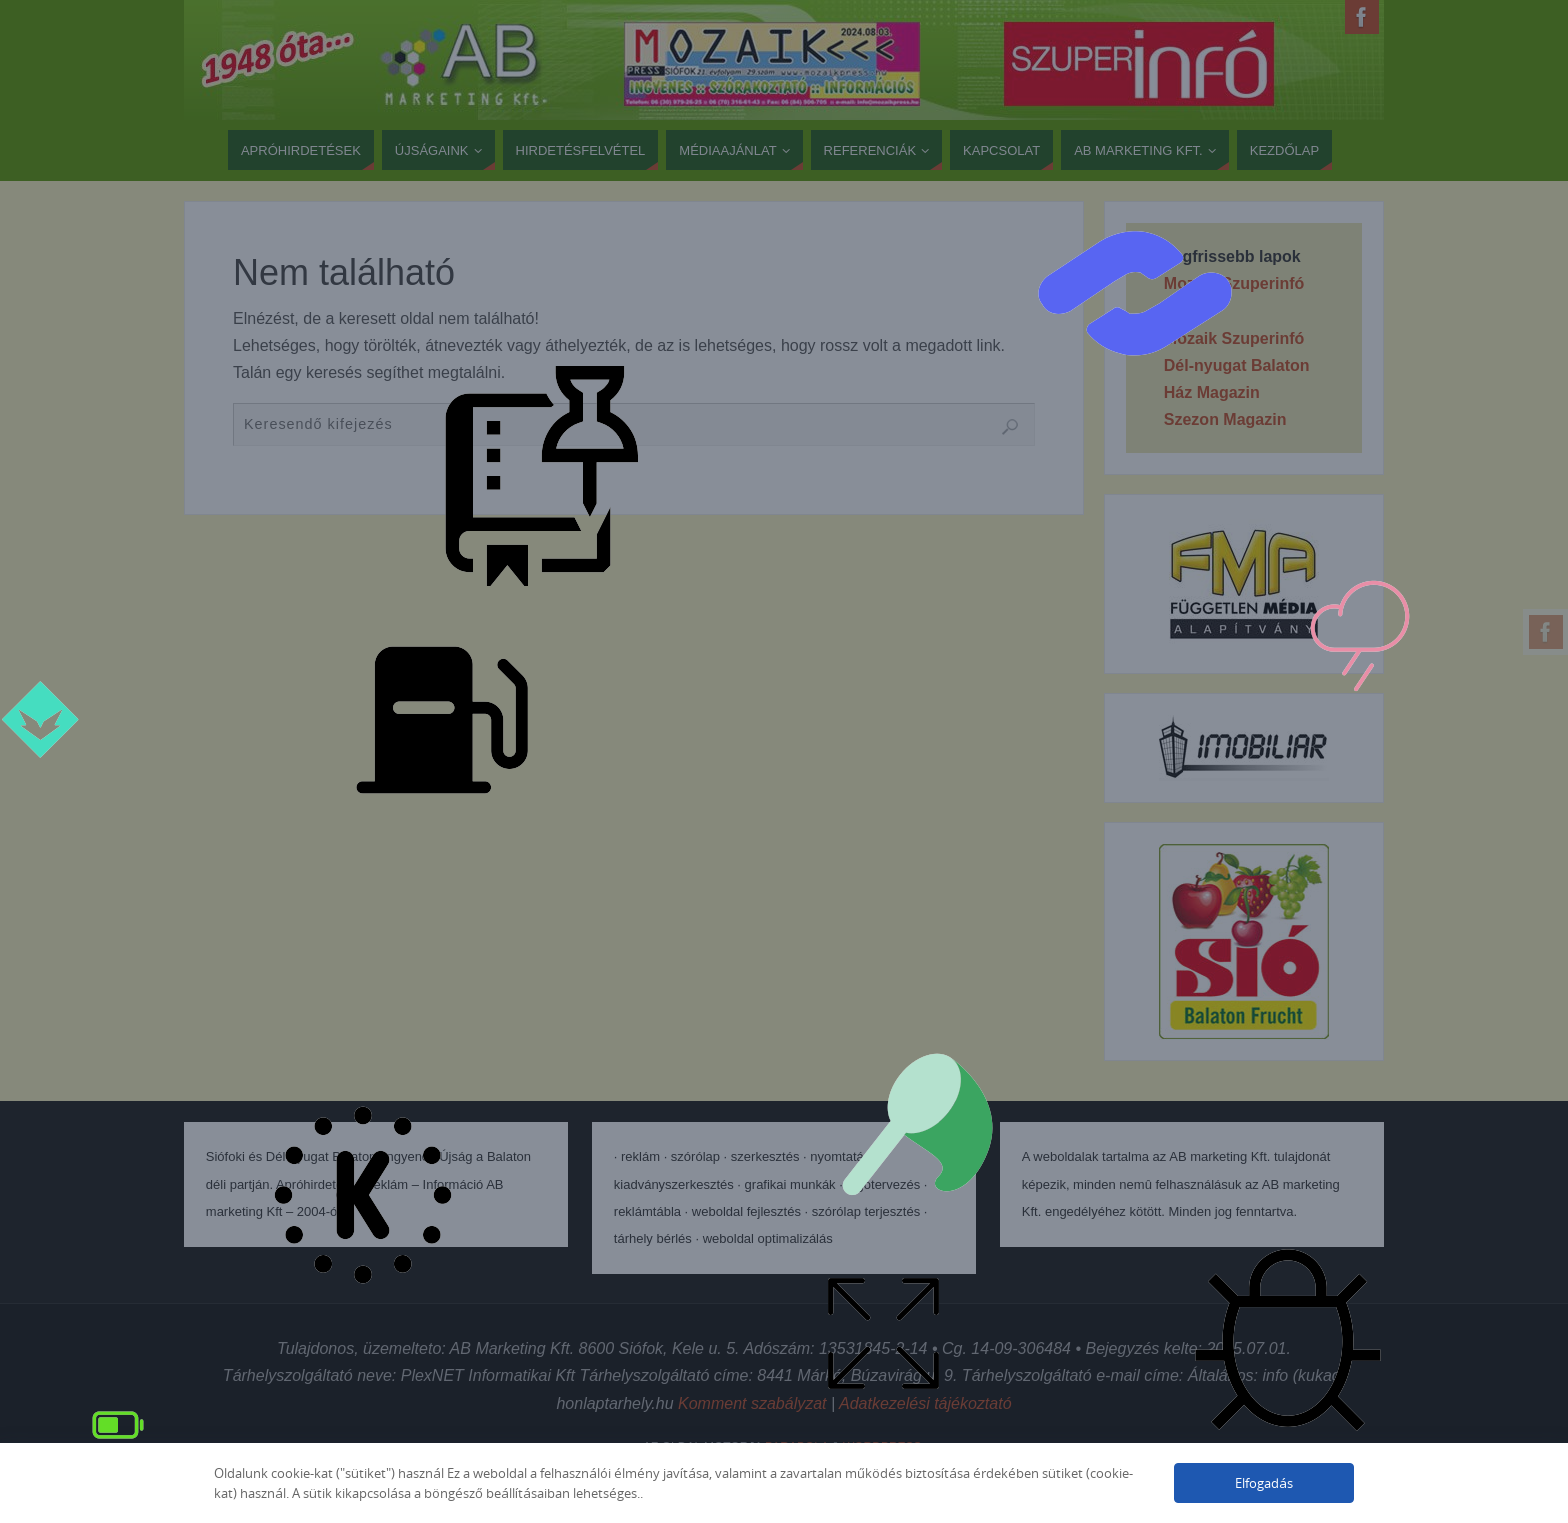 This screenshot has width=1568, height=1523. Describe the element at coordinates (1360, 634) in the screenshot. I see `current weather conditions: rain` at that location.